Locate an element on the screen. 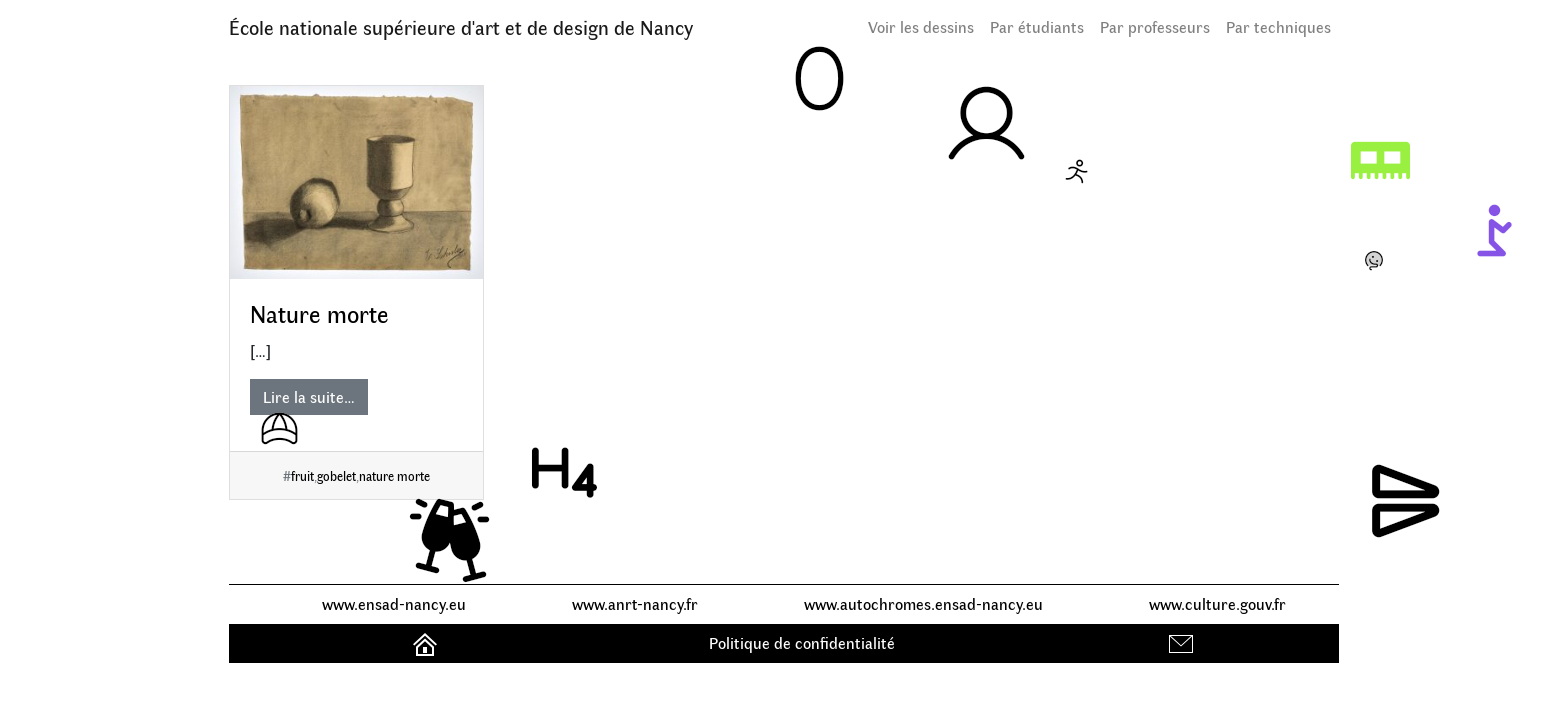  react with a melting or overwhelmed emoji is located at coordinates (1374, 260).